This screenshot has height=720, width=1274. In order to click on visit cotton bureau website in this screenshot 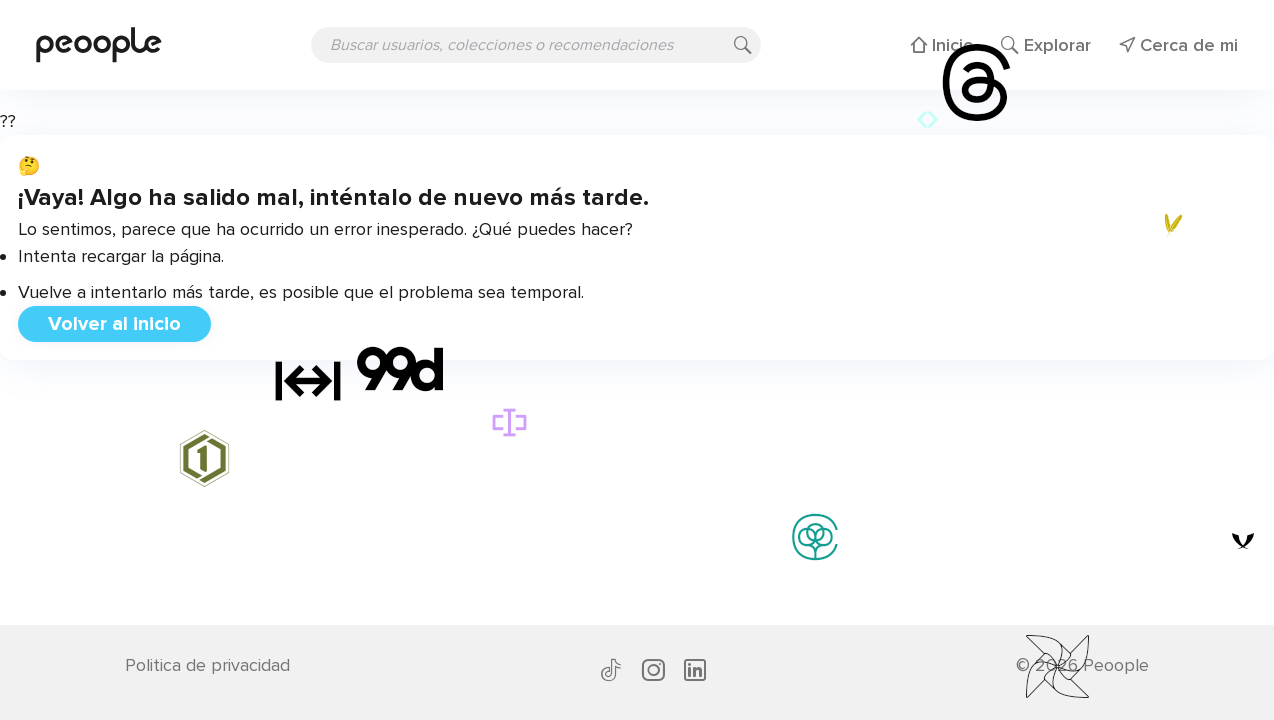, I will do `click(815, 537)`.